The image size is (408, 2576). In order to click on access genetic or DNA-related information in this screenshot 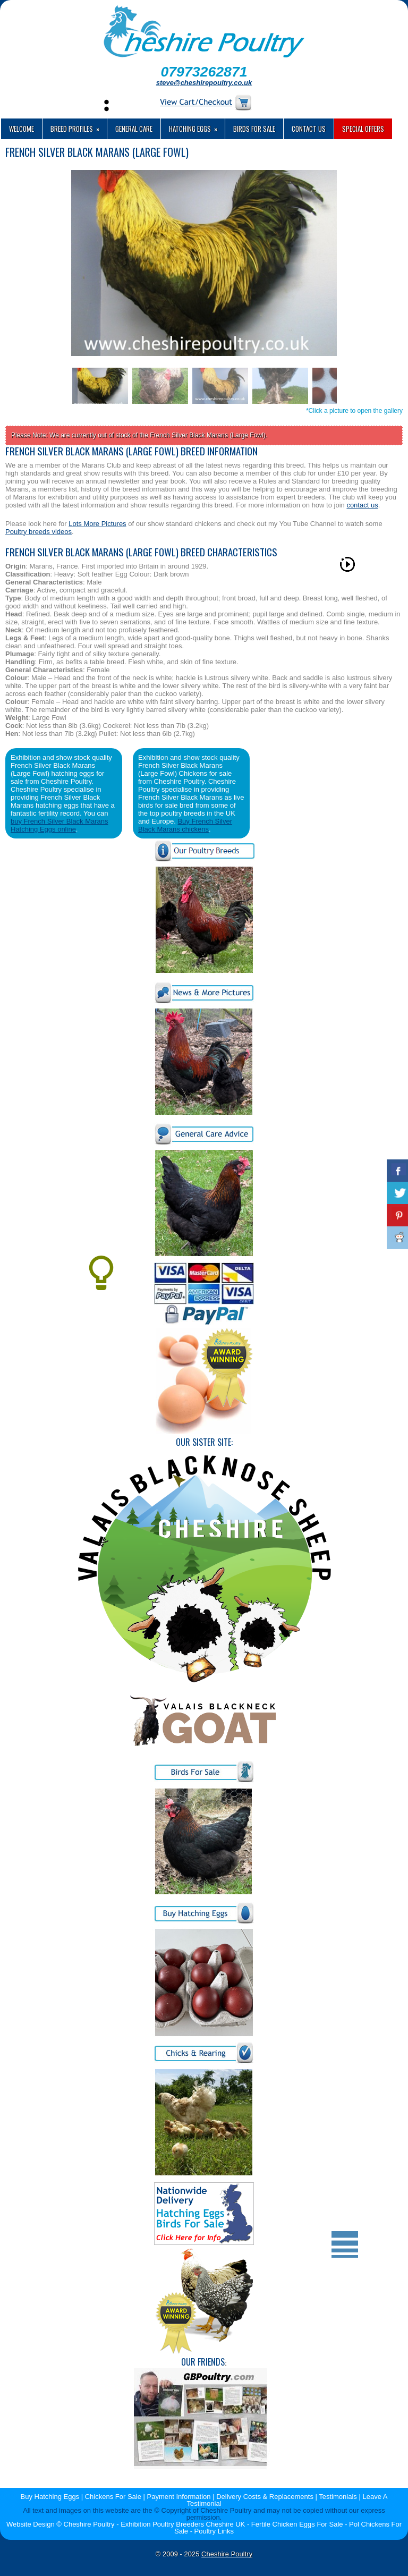, I will do `click(103, 1542)`.